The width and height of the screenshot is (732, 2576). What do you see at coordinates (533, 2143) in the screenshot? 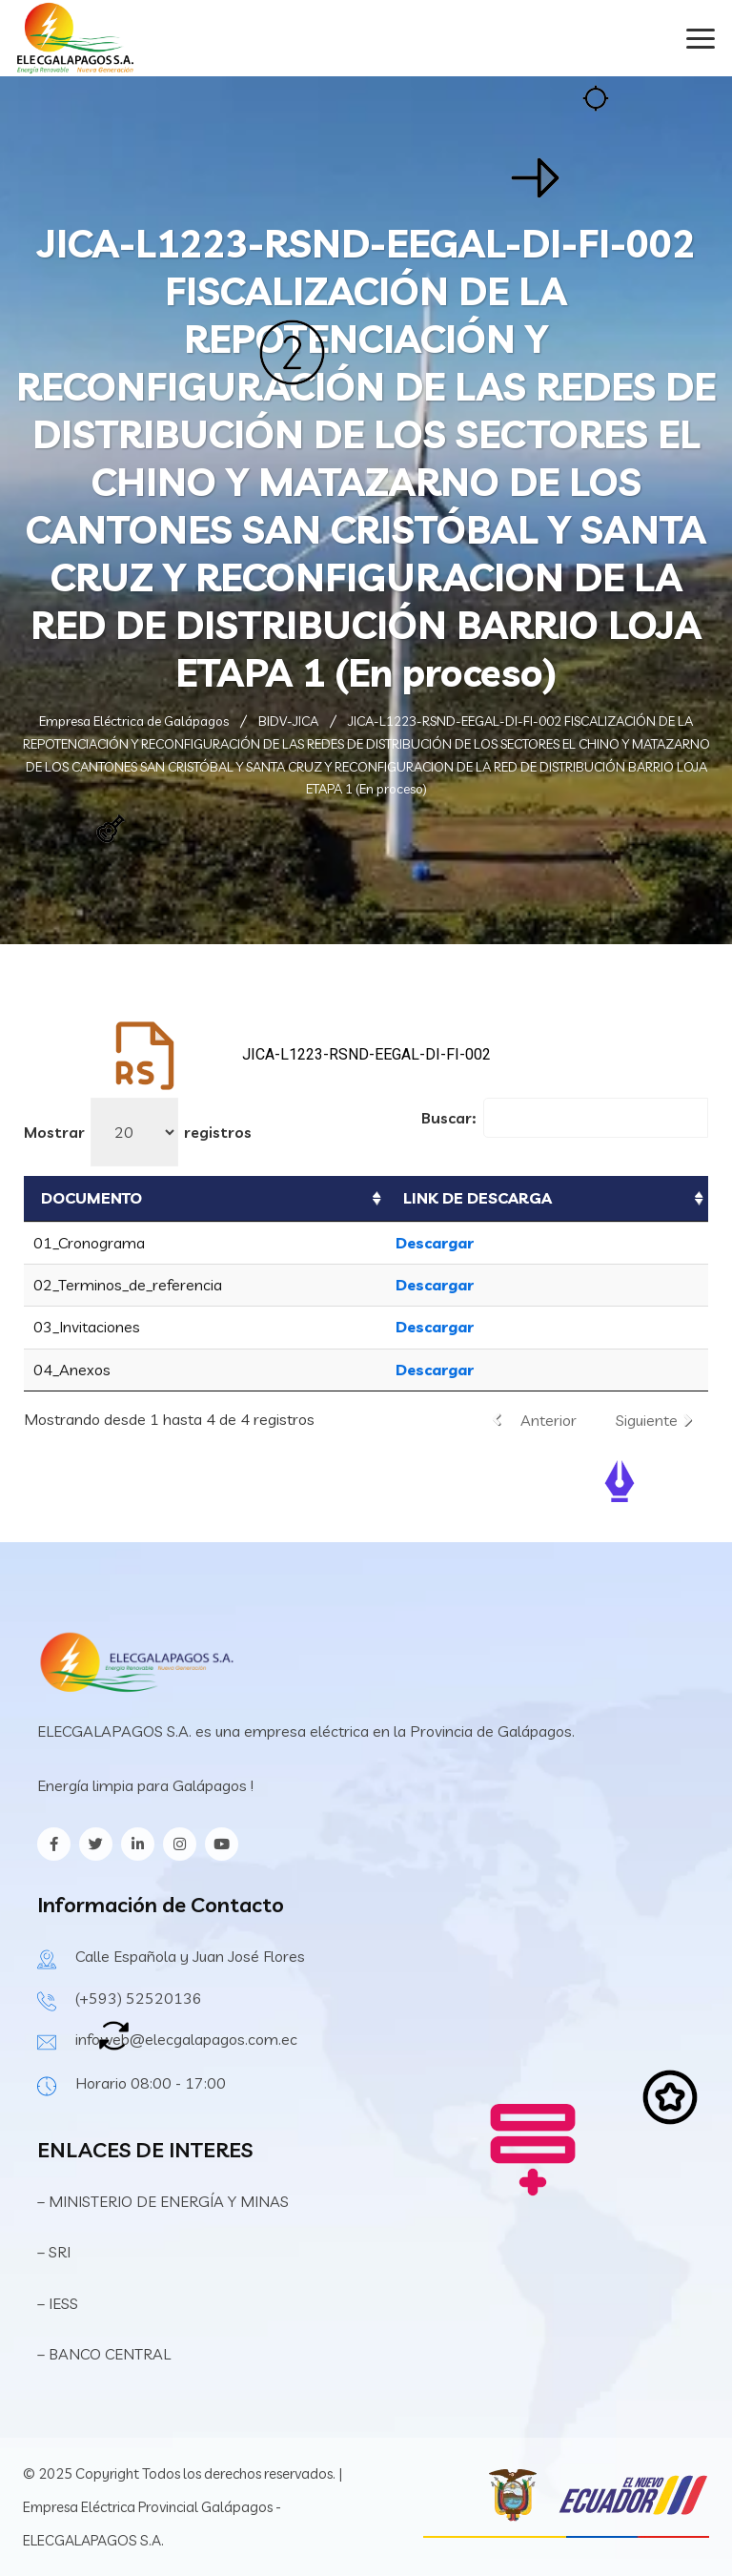
I see `add a new row to the bottom of a table` at bounding box center [533, 2143].